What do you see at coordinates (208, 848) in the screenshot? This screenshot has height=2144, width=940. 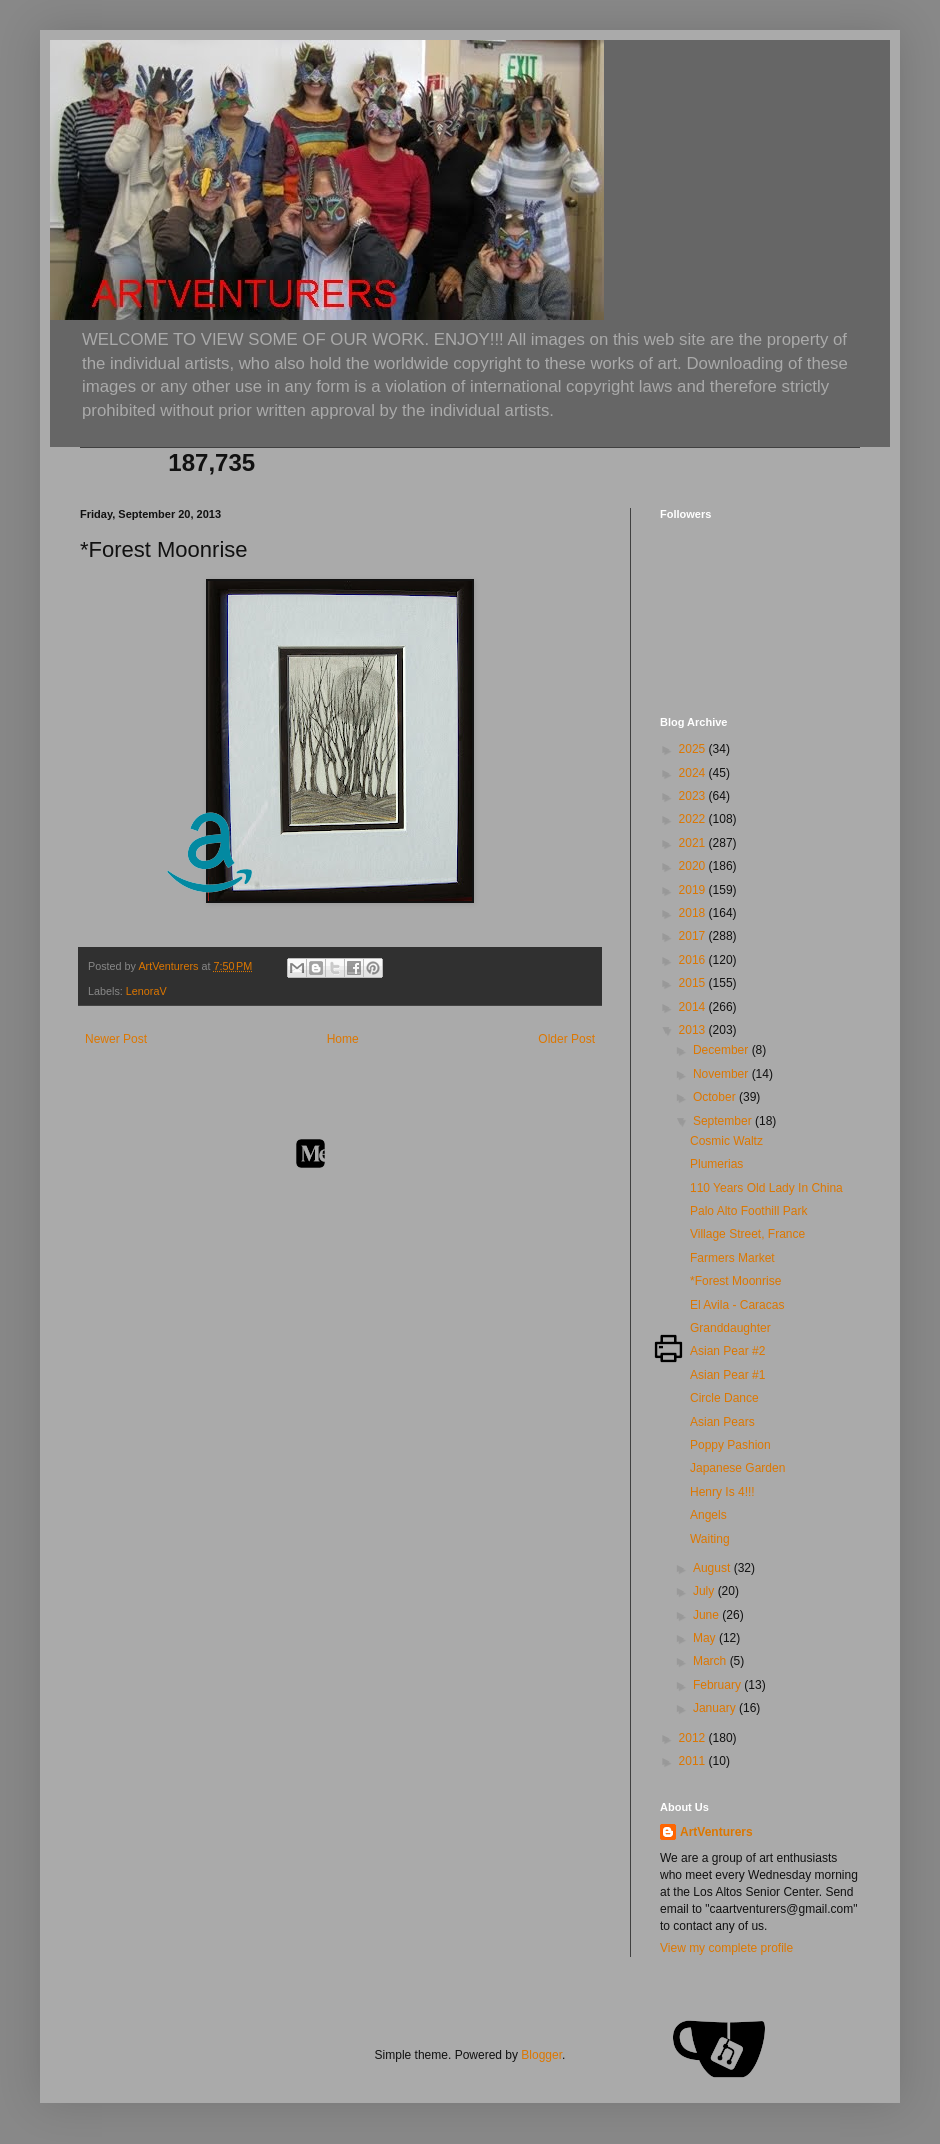 I see `open the Amazon app` at bounding box center [208, 848].